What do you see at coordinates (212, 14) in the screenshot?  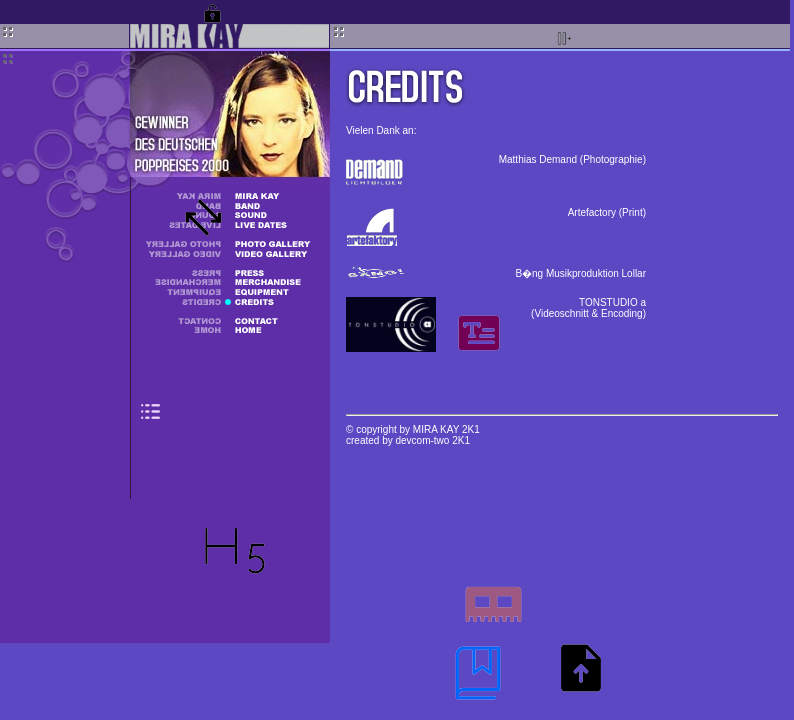 I see `unlocked or unsecured state` at bounding box center [212, 14].